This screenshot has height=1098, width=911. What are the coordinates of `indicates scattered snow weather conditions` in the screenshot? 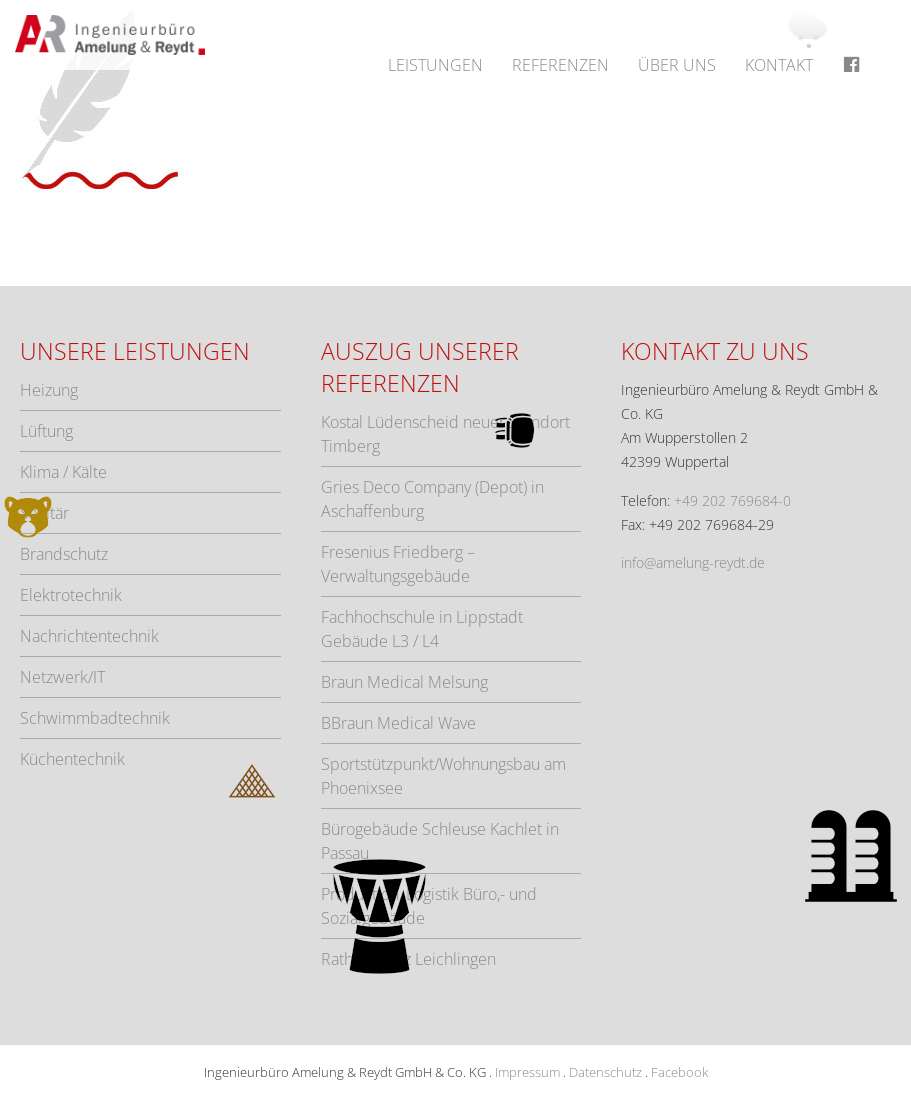 It's located at (807, 28).